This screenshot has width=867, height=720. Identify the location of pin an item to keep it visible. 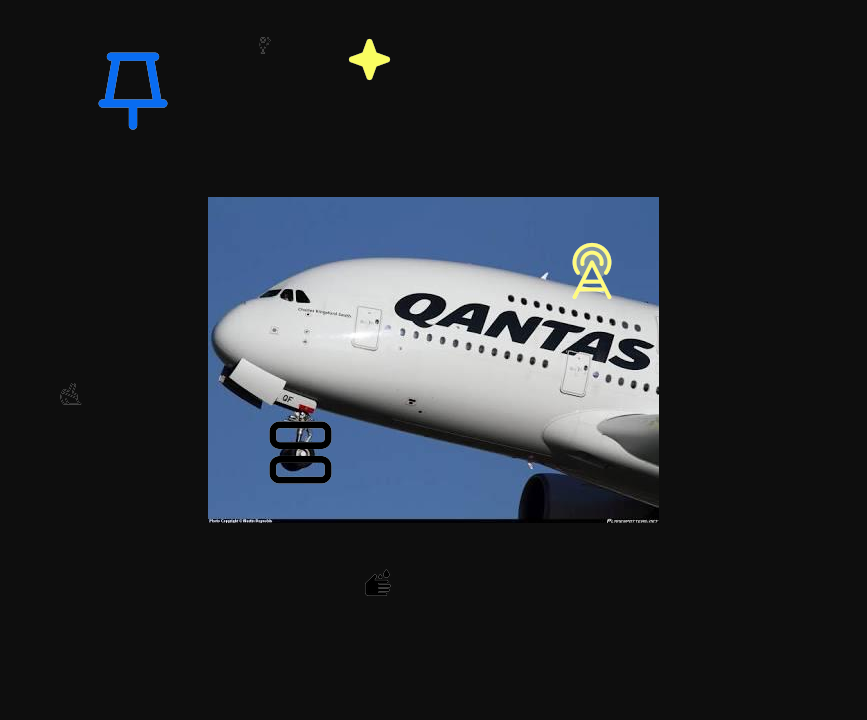
(133, 87).